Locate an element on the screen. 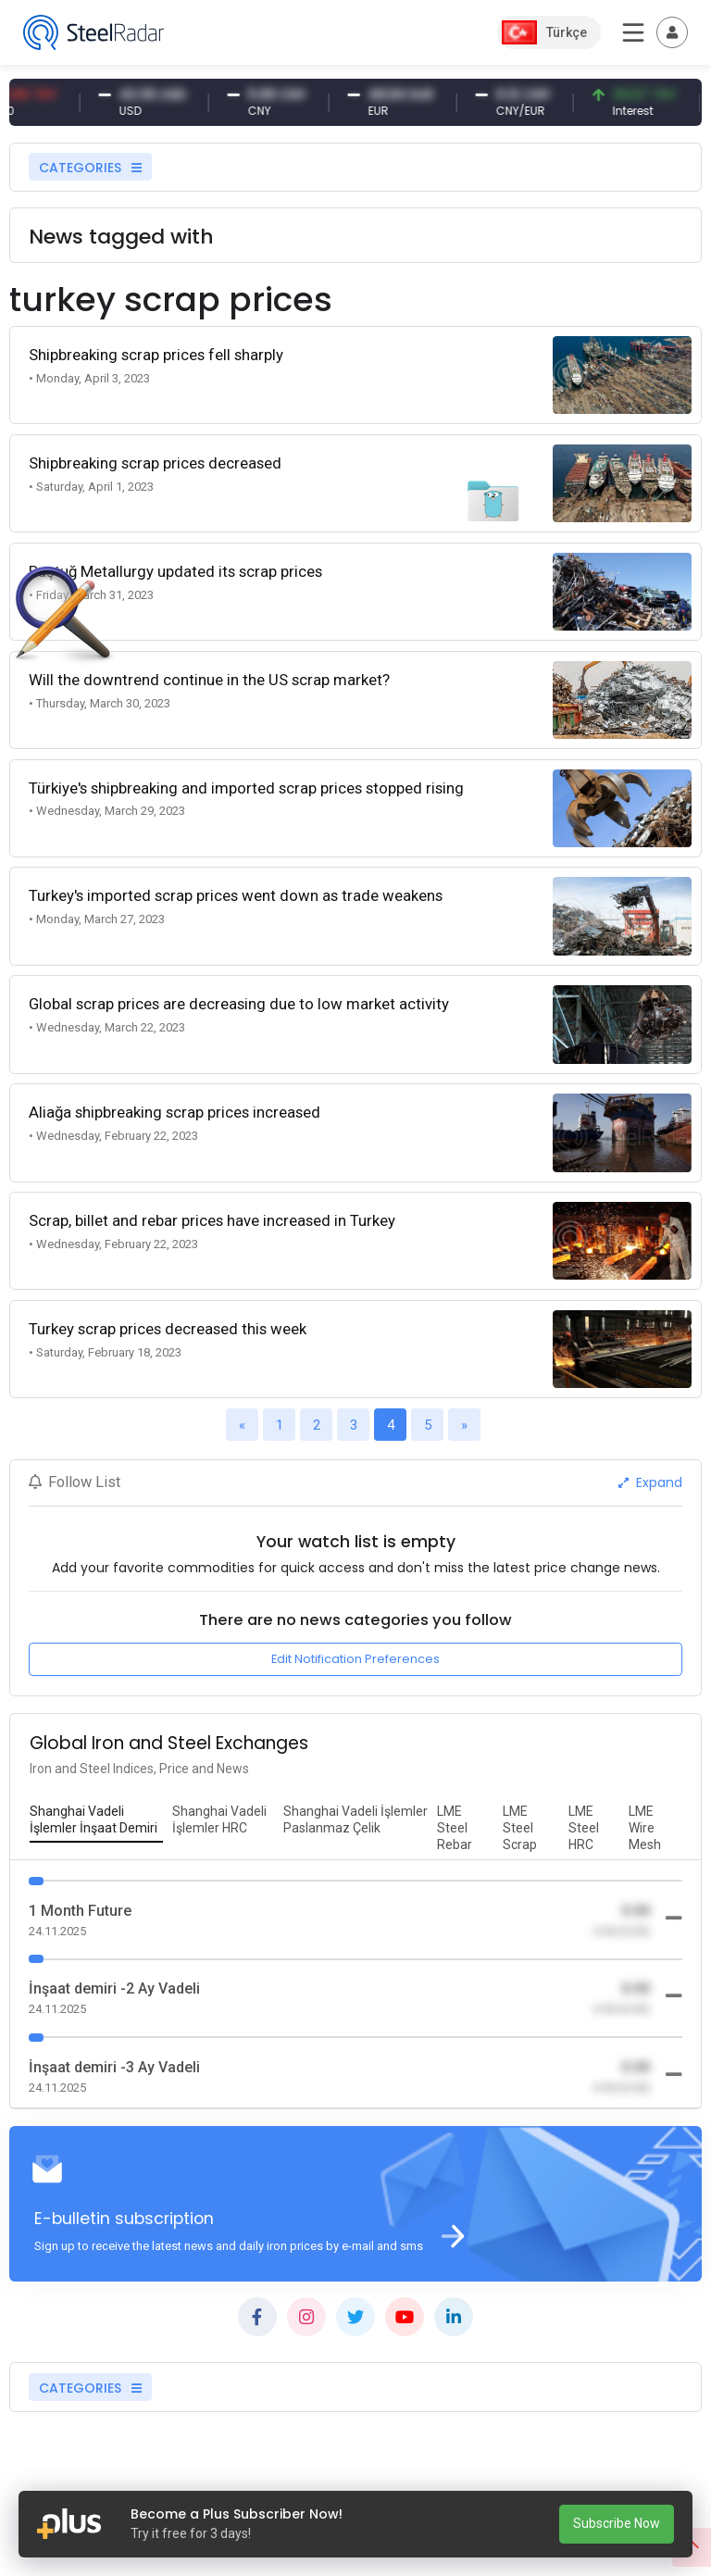 The width and height of the screenshot is (711, 2576). find and replace text in a document is located at coordinates (64, 614).